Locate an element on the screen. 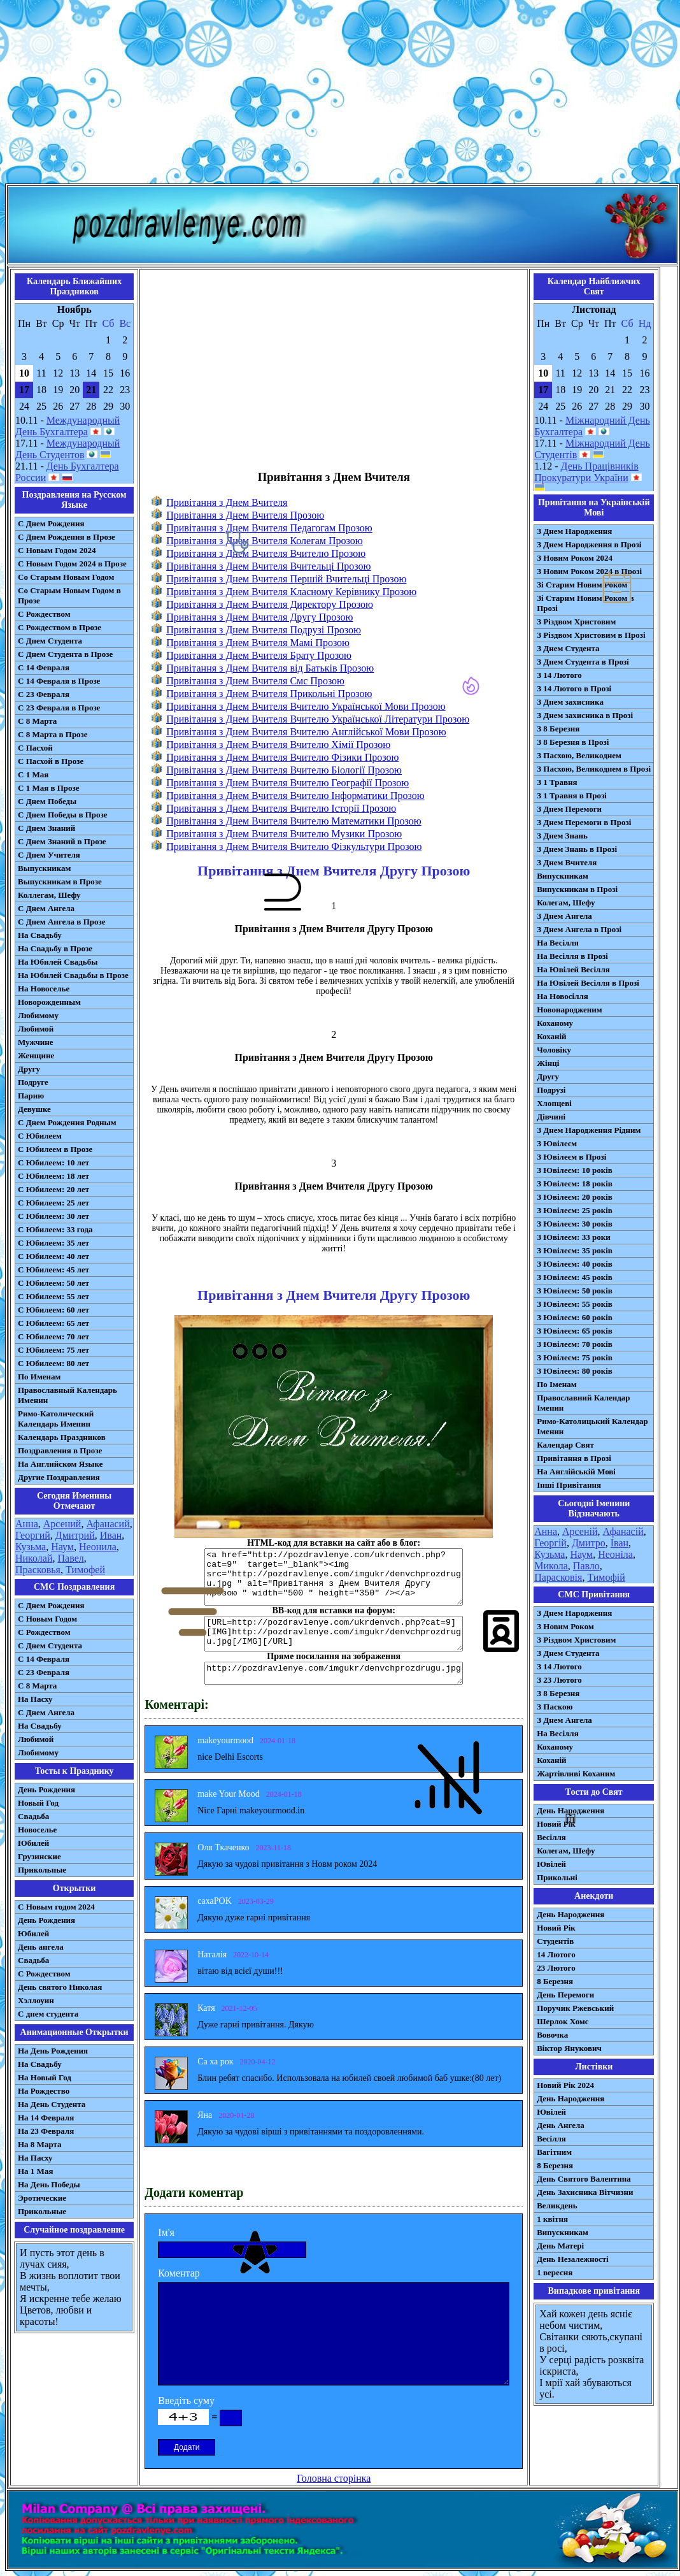 This screenshot has height=2576, width=680. view user profile or identity information is located at coordinates (501, 1631).